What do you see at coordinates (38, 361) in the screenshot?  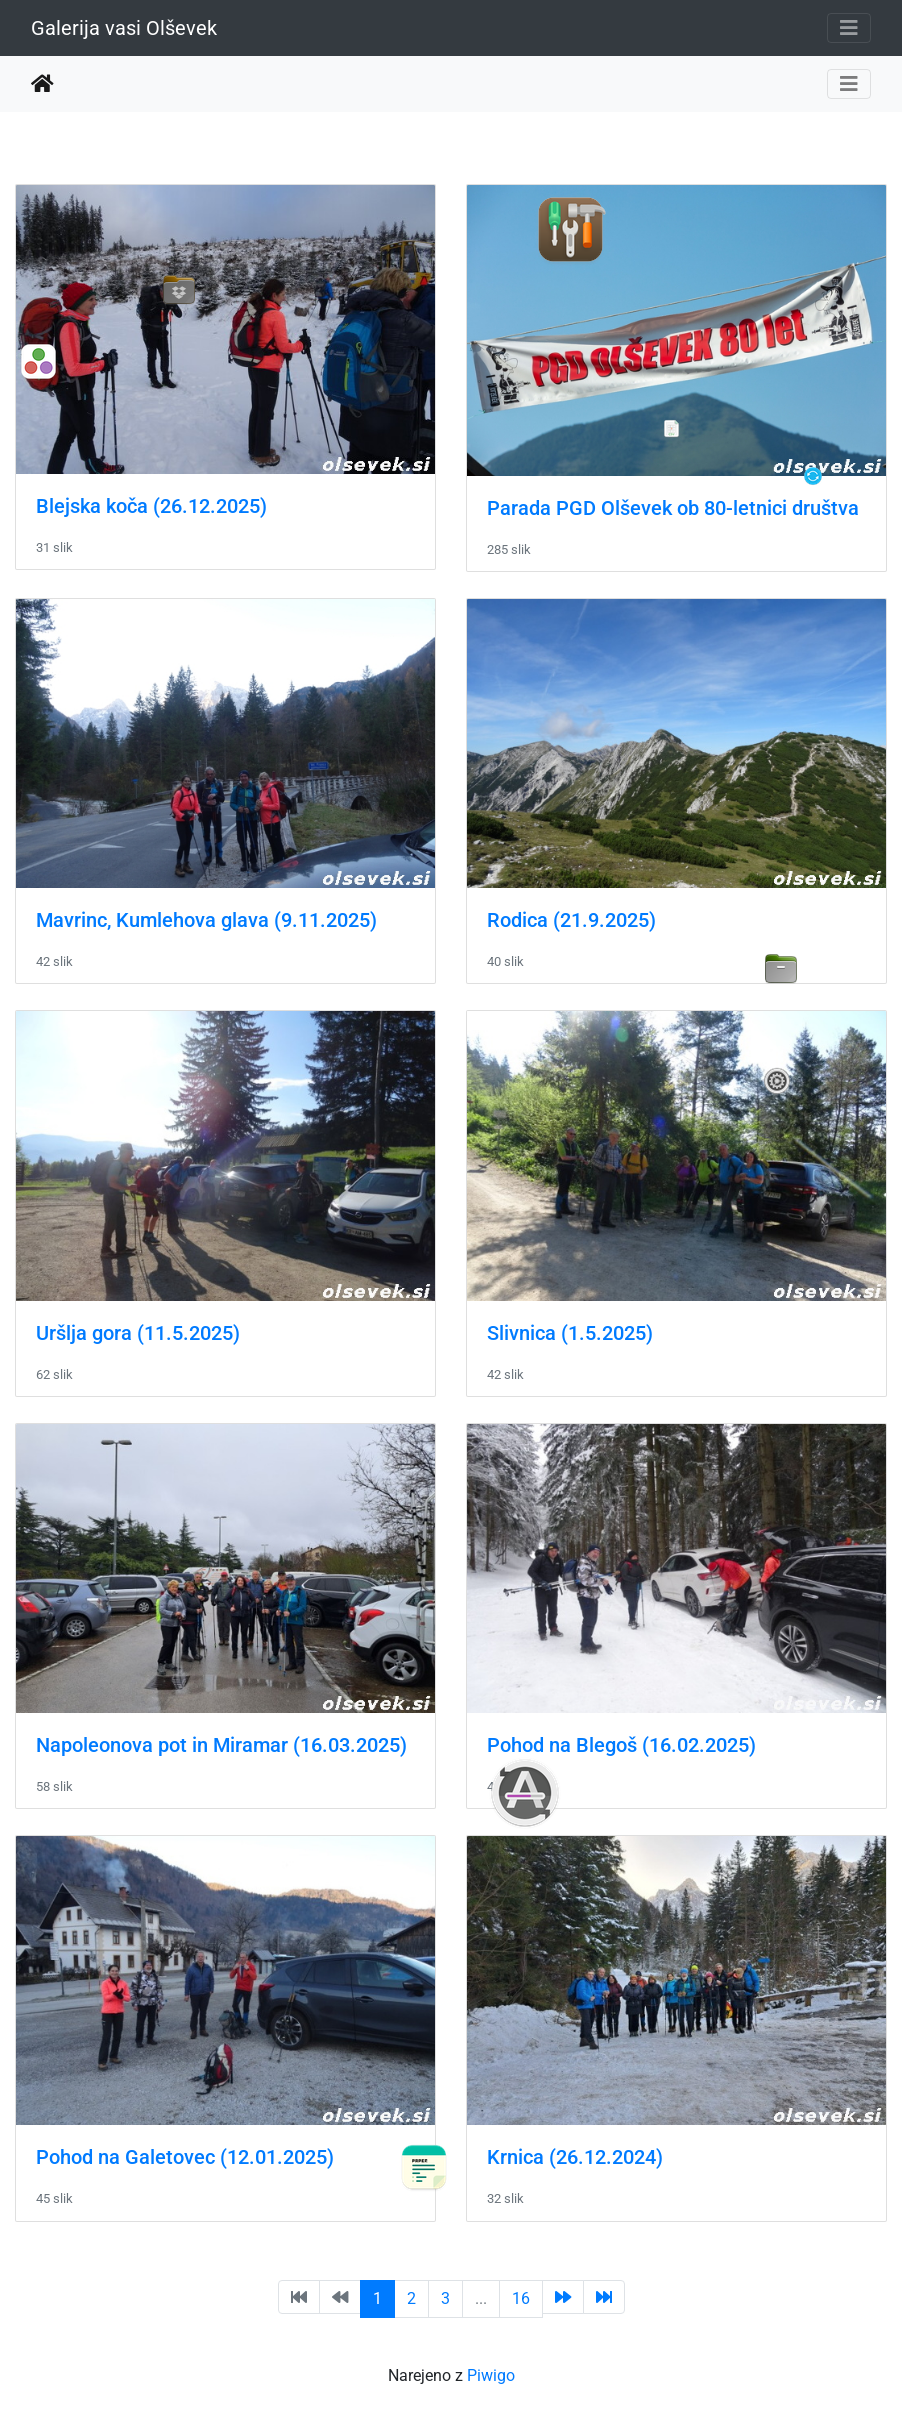 I see `open the julia programming language app` at bounding box center [38, 361].